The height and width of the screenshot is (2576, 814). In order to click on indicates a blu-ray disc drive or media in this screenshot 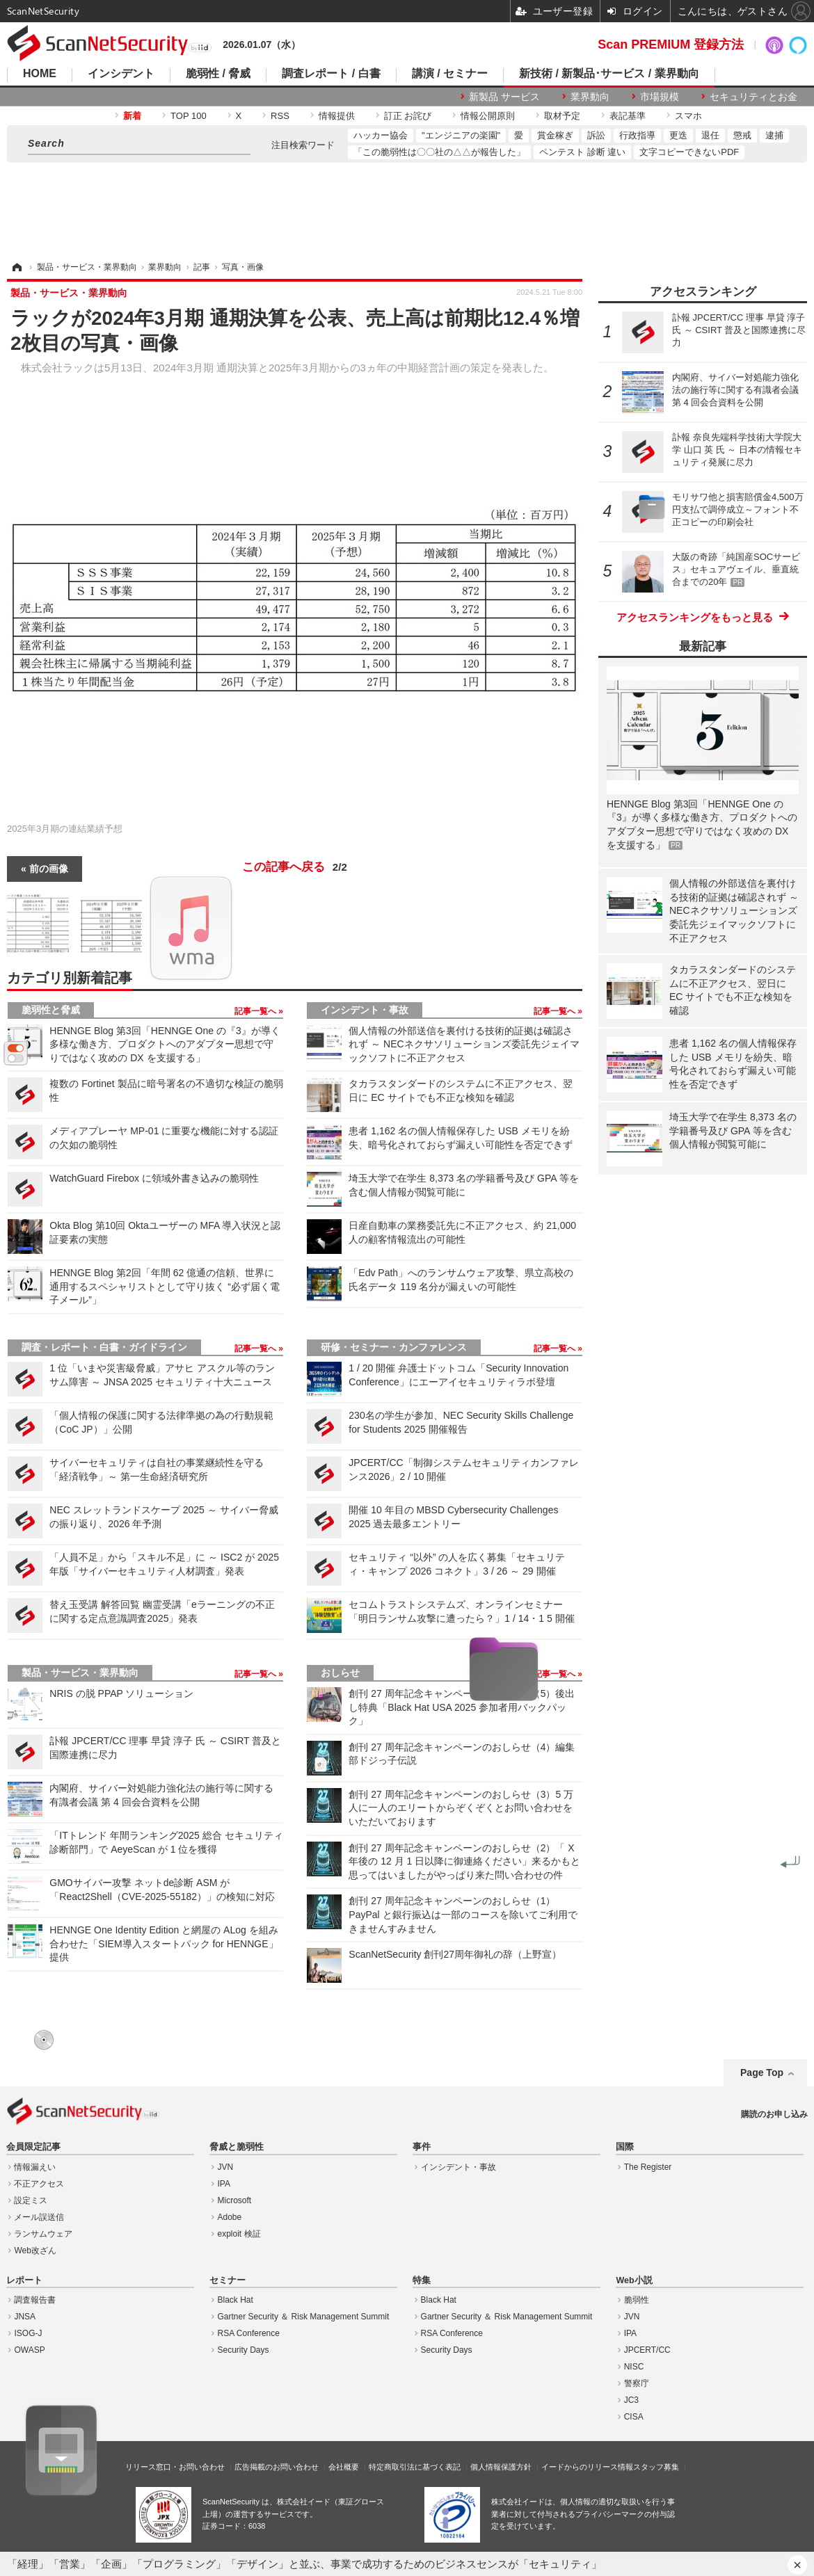, I will do `click(44, 2040)`.